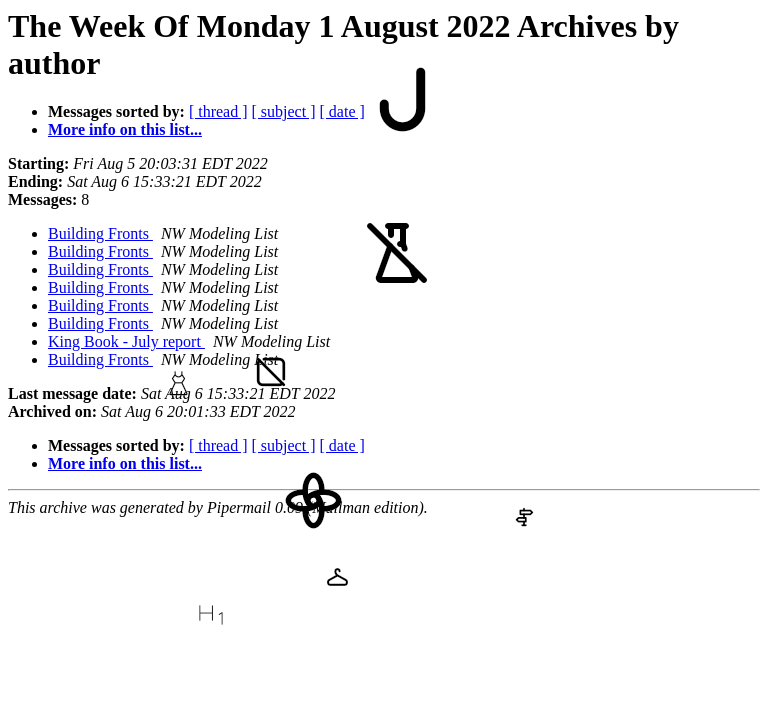 The width and height of the screenshot is (768, 720). What do you see at coordinates (313, 500) in the screenshot?
I see `supernova app or service branding` at bounding box center [313, 500].